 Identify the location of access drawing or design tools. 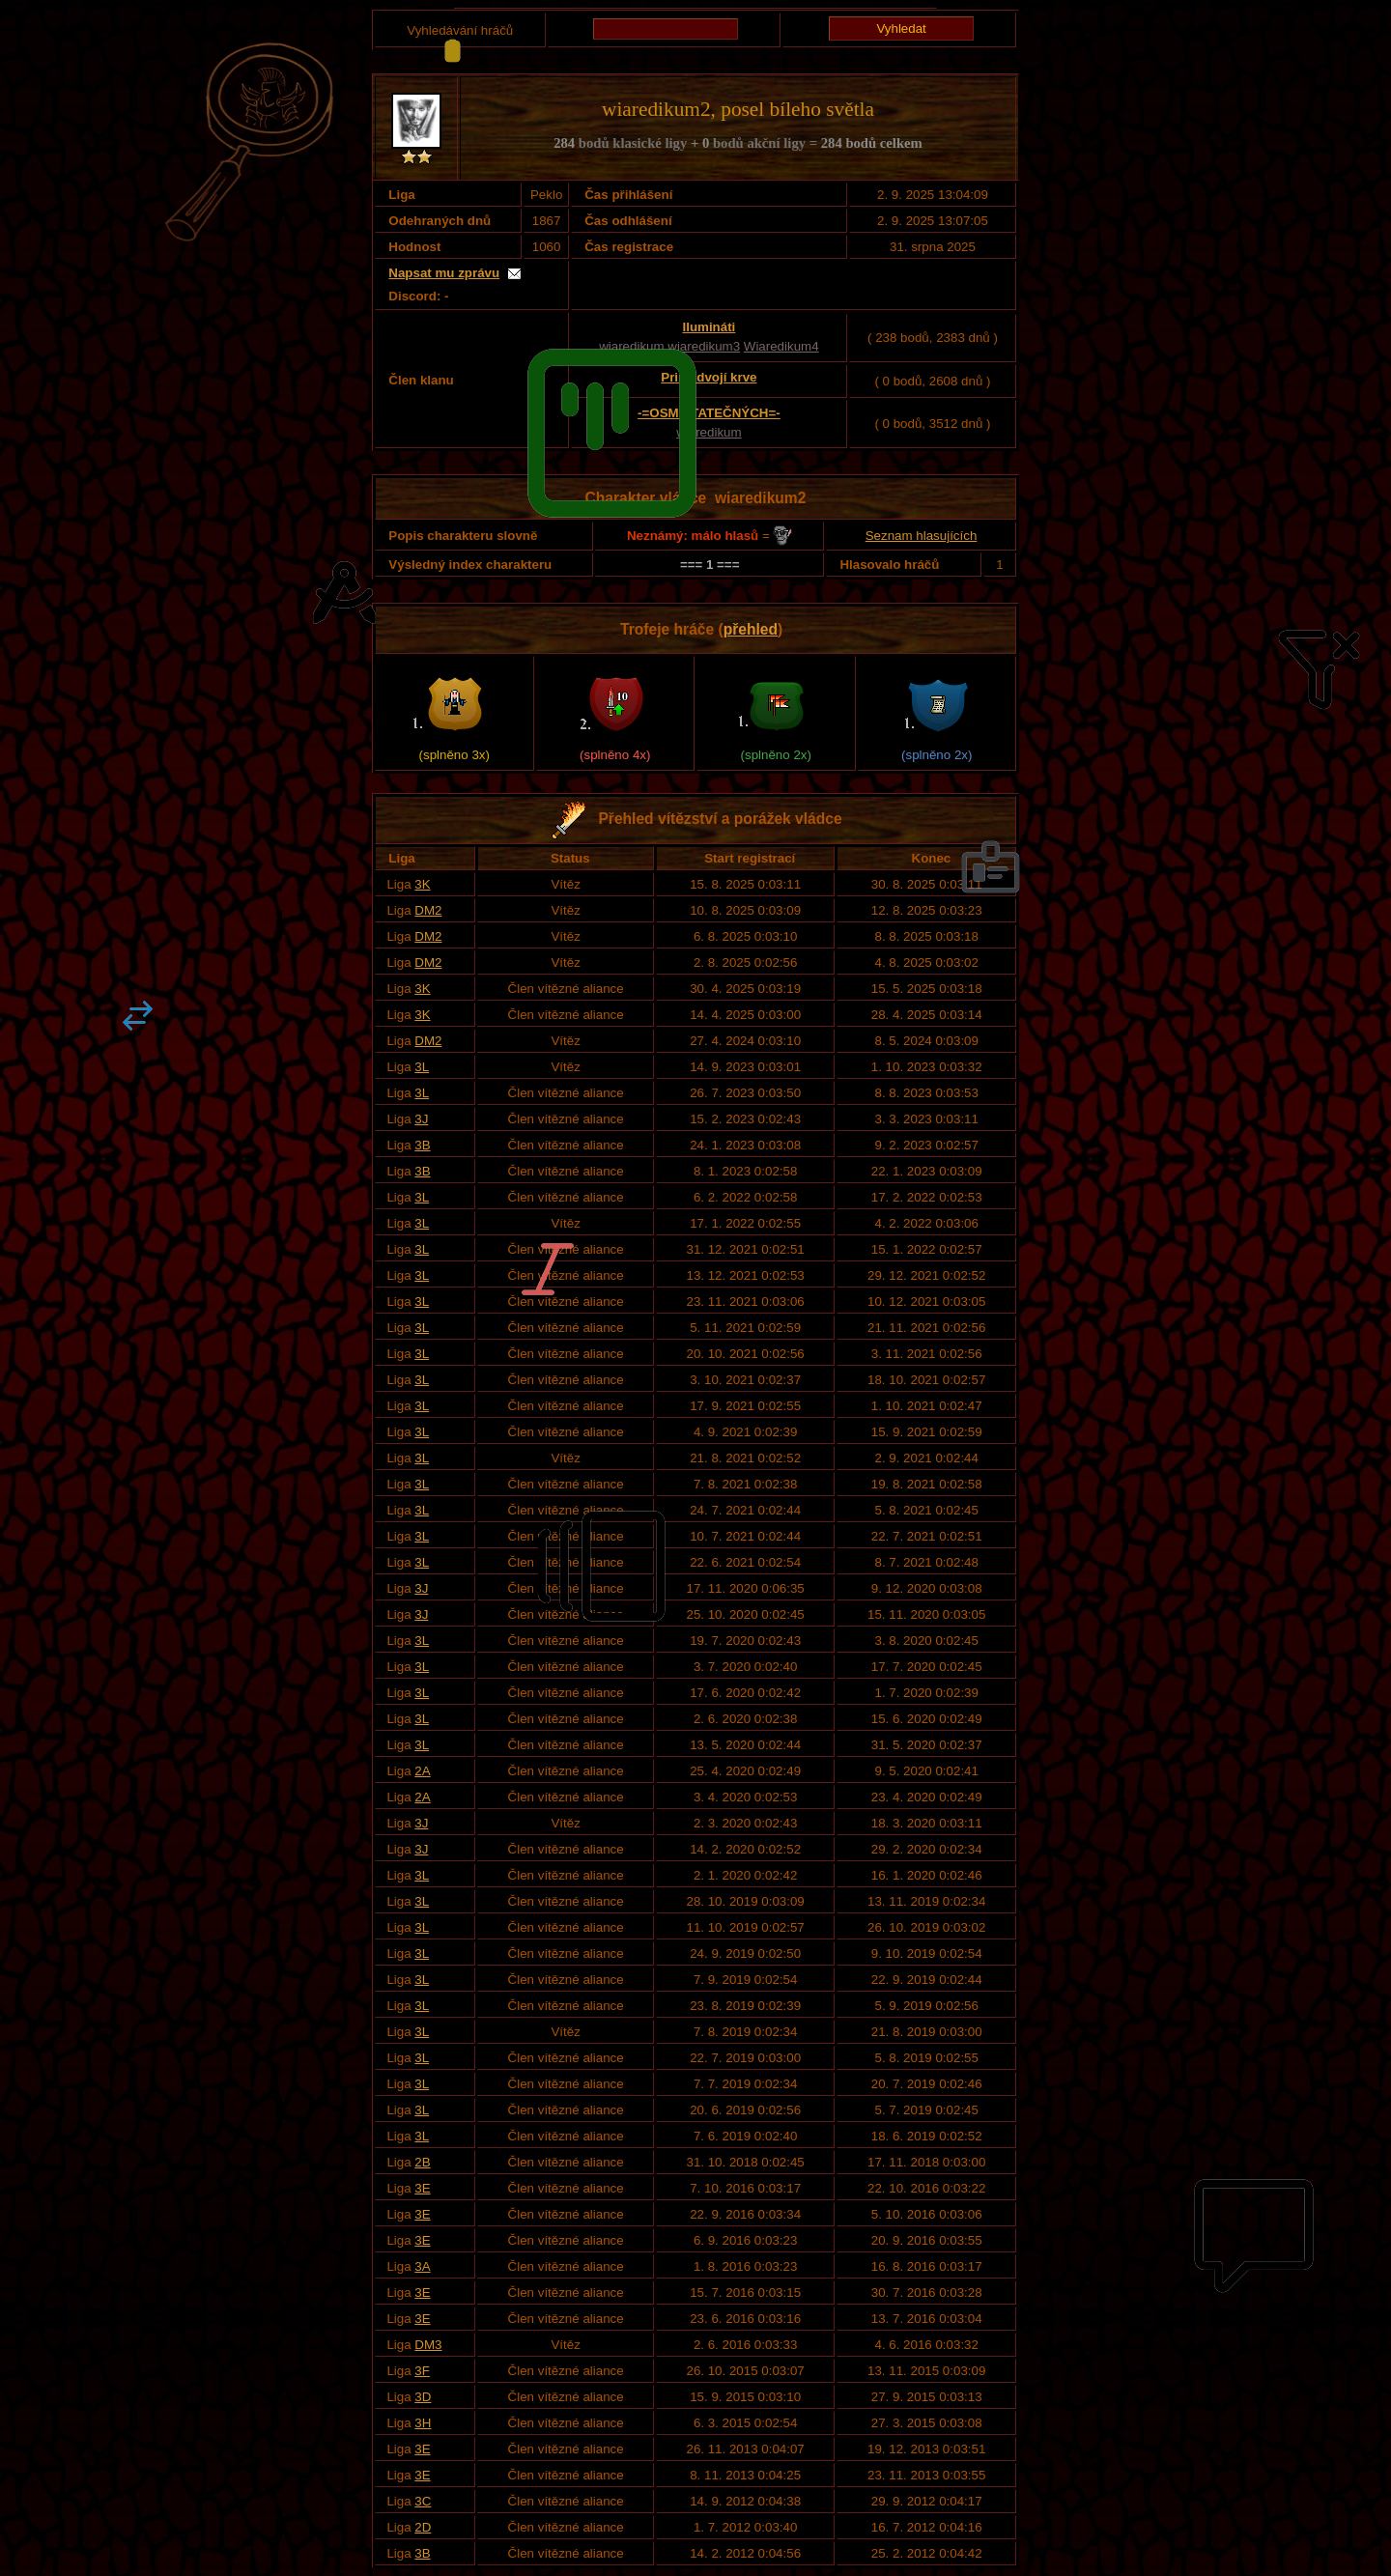
(344, 592).